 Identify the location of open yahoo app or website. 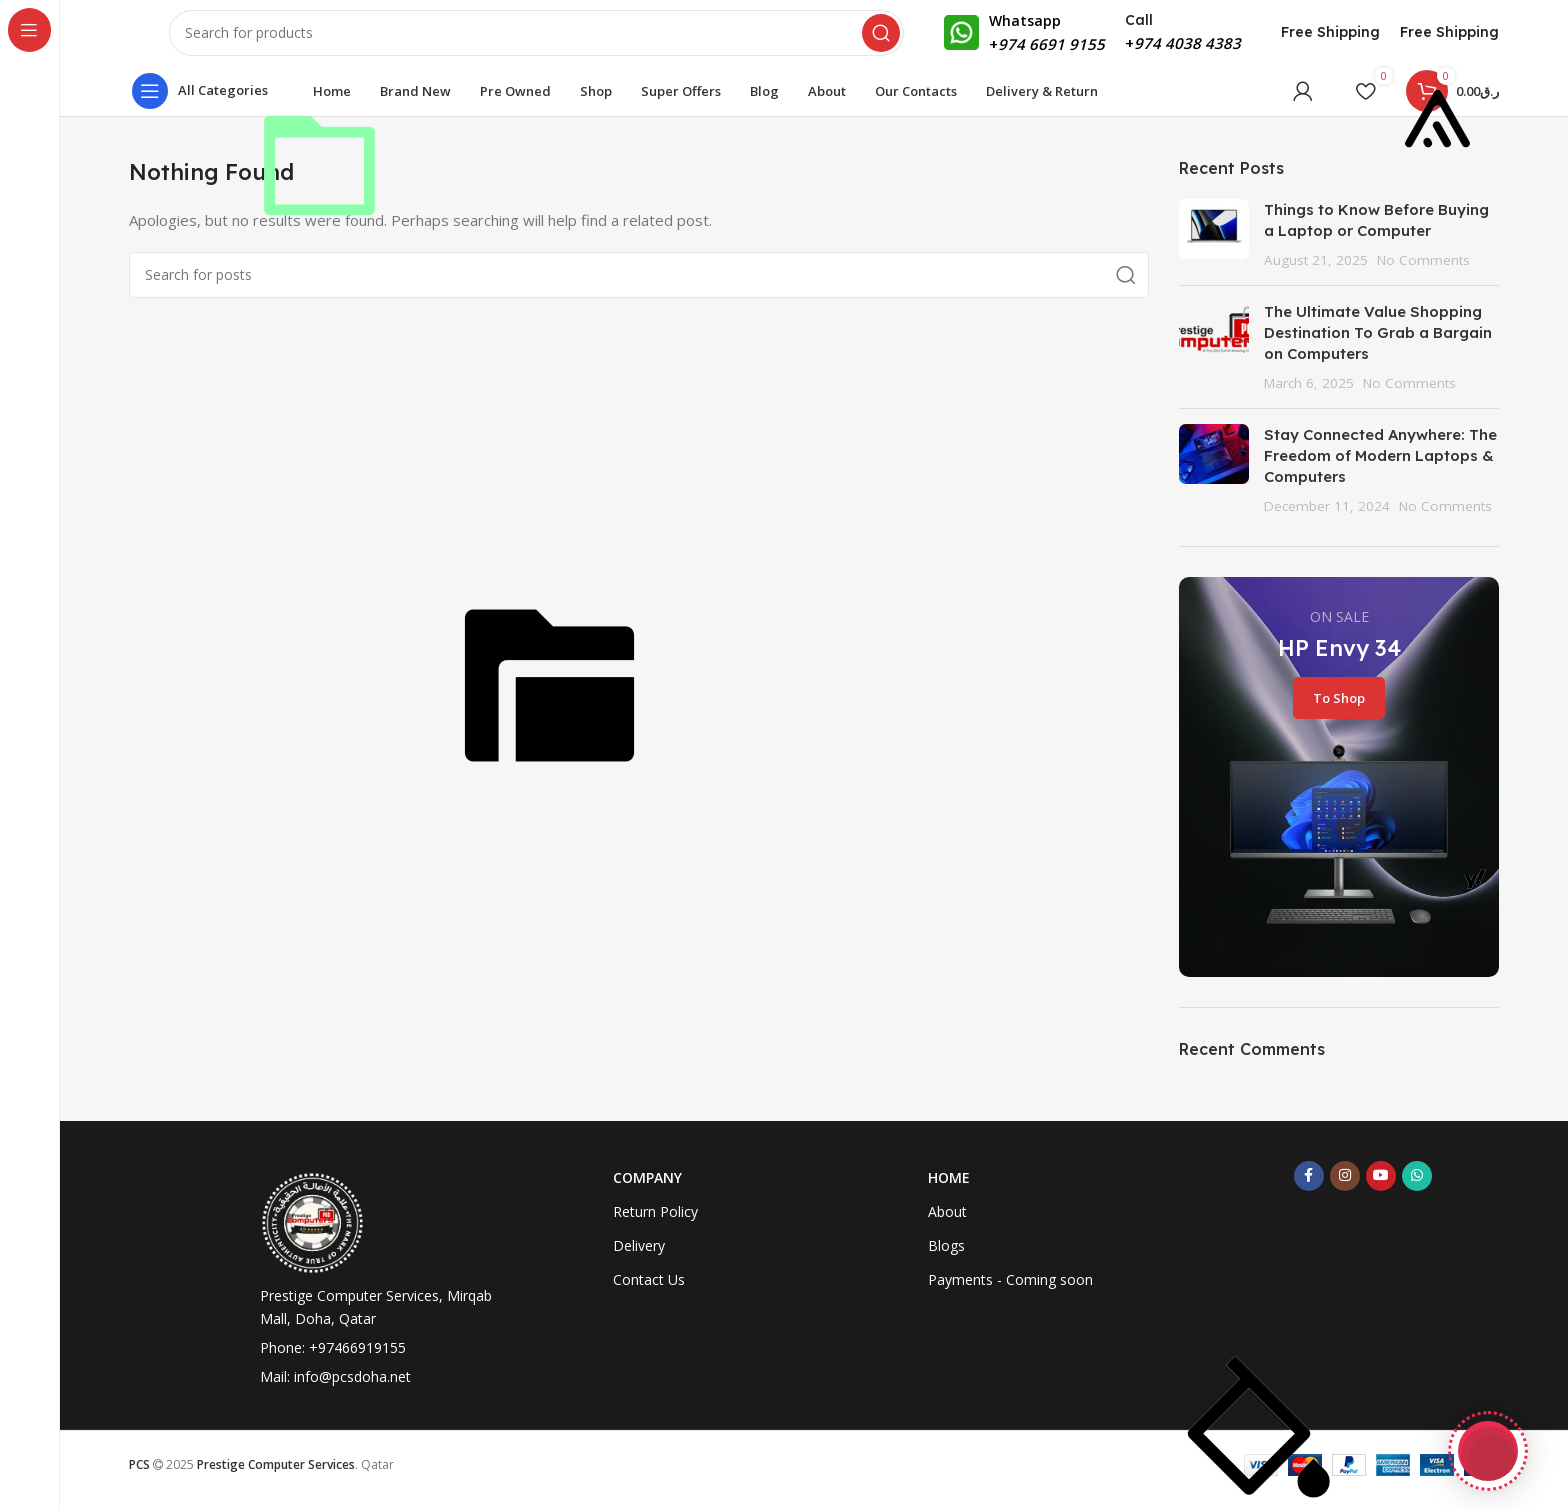
(1475, 879).